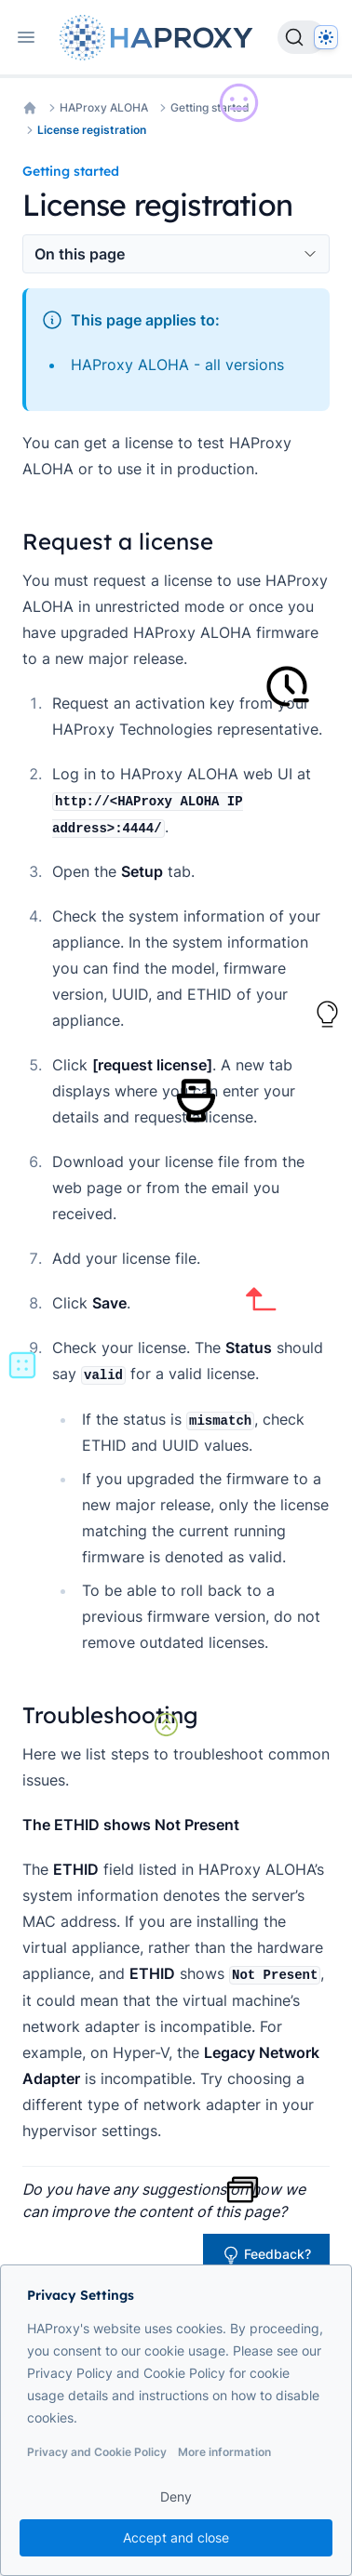 Image resolution: width=352 pixels, height=2576 pixels. What do you see at coordinates (166, 1724) in the screenshot?
I see `scroll to top of page` at bounding box center [166, 1724].